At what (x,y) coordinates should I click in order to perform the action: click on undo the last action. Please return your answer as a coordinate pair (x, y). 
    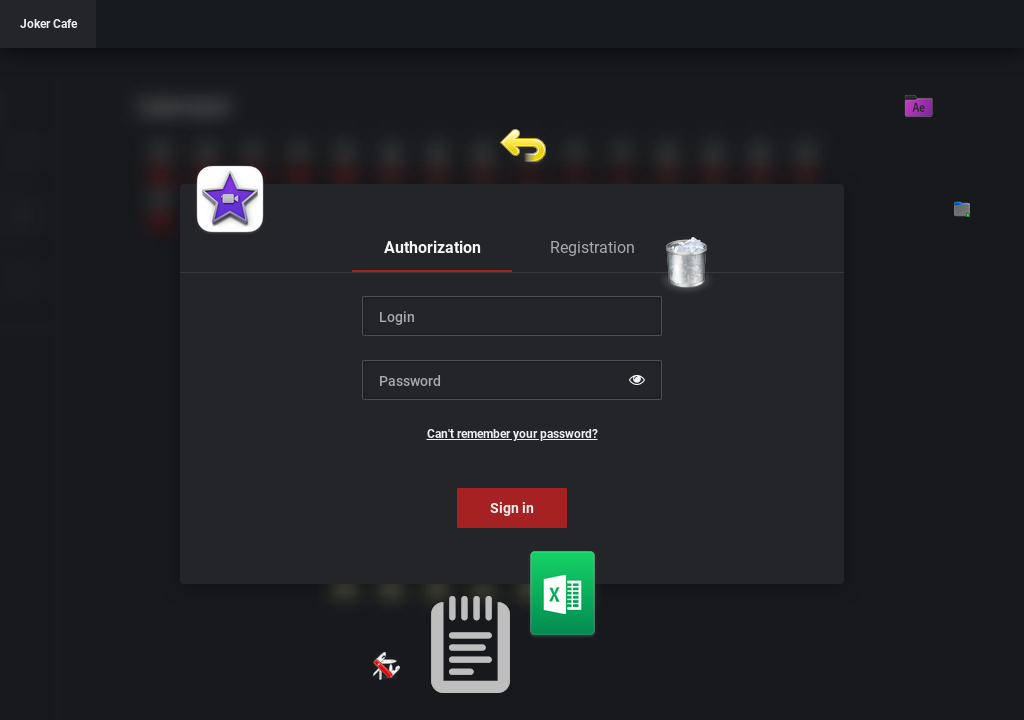
    Looking at the image, I should click on (523, 144).